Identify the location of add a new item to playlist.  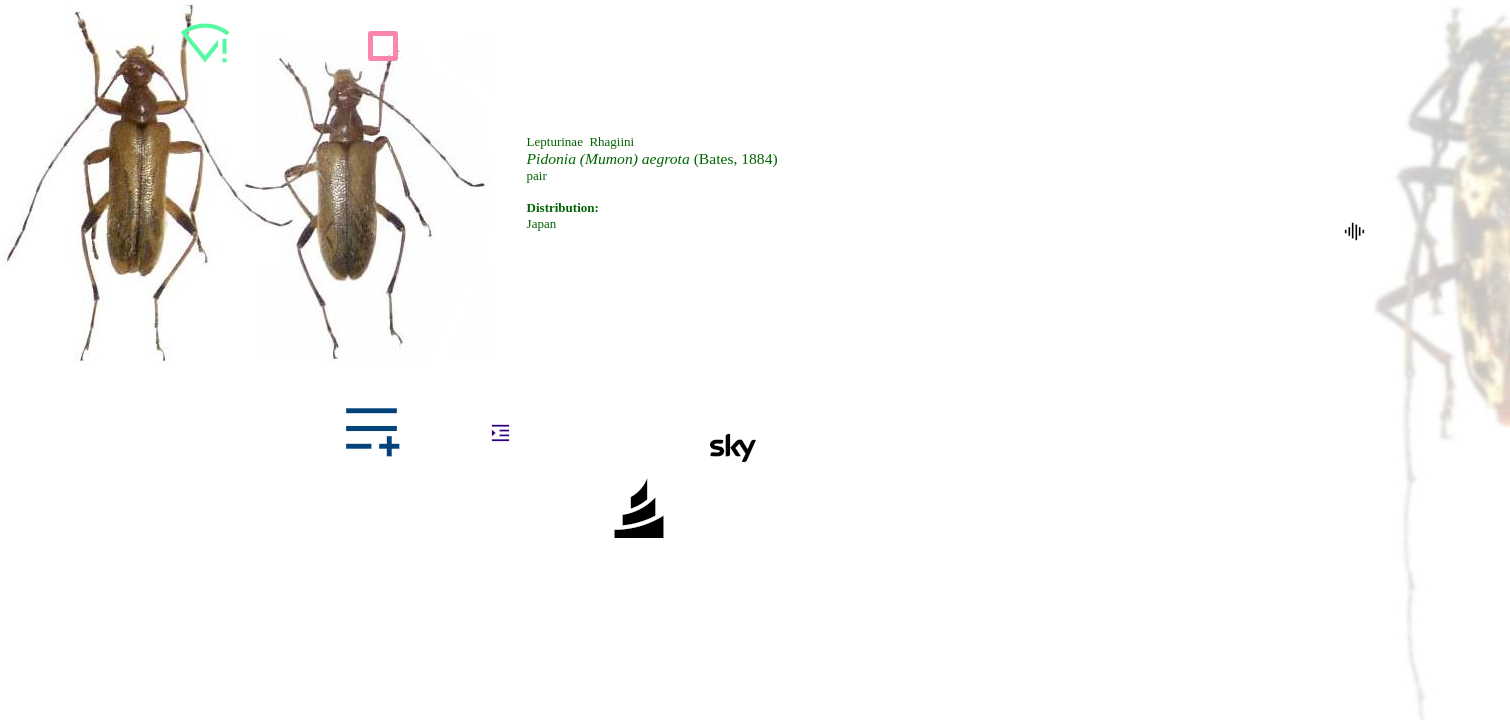
(371, 428).